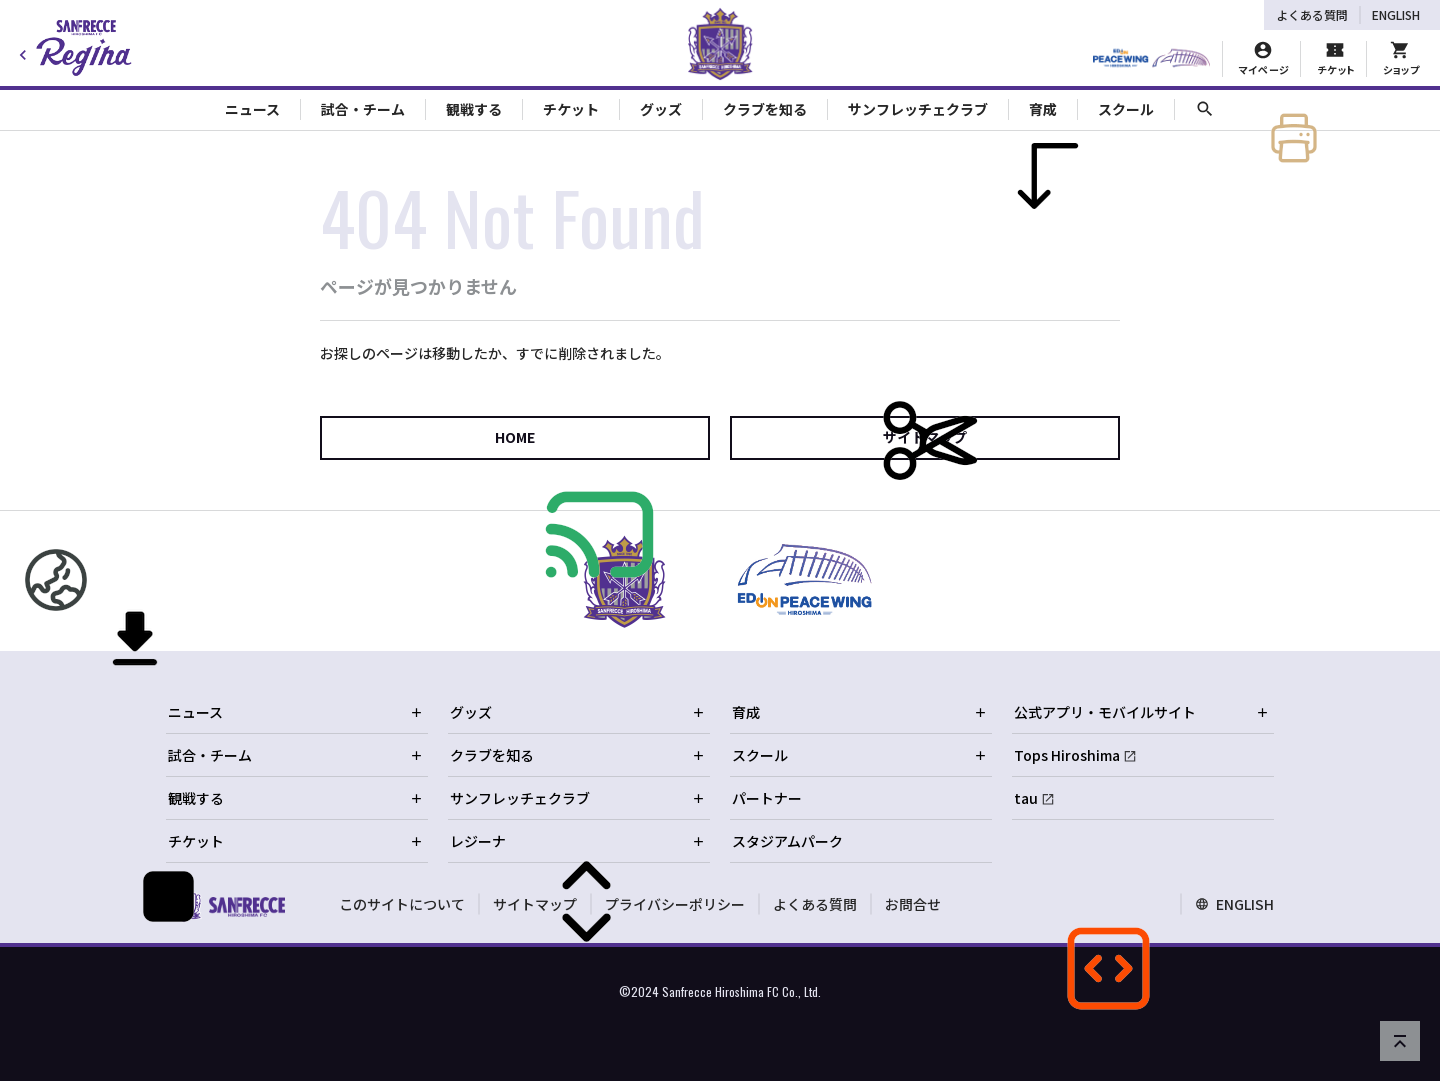  What do you see at coordinates (599, 534) in the screenshot?
I see `cast your screen to a nearby device` at bounding box center [599, 534].